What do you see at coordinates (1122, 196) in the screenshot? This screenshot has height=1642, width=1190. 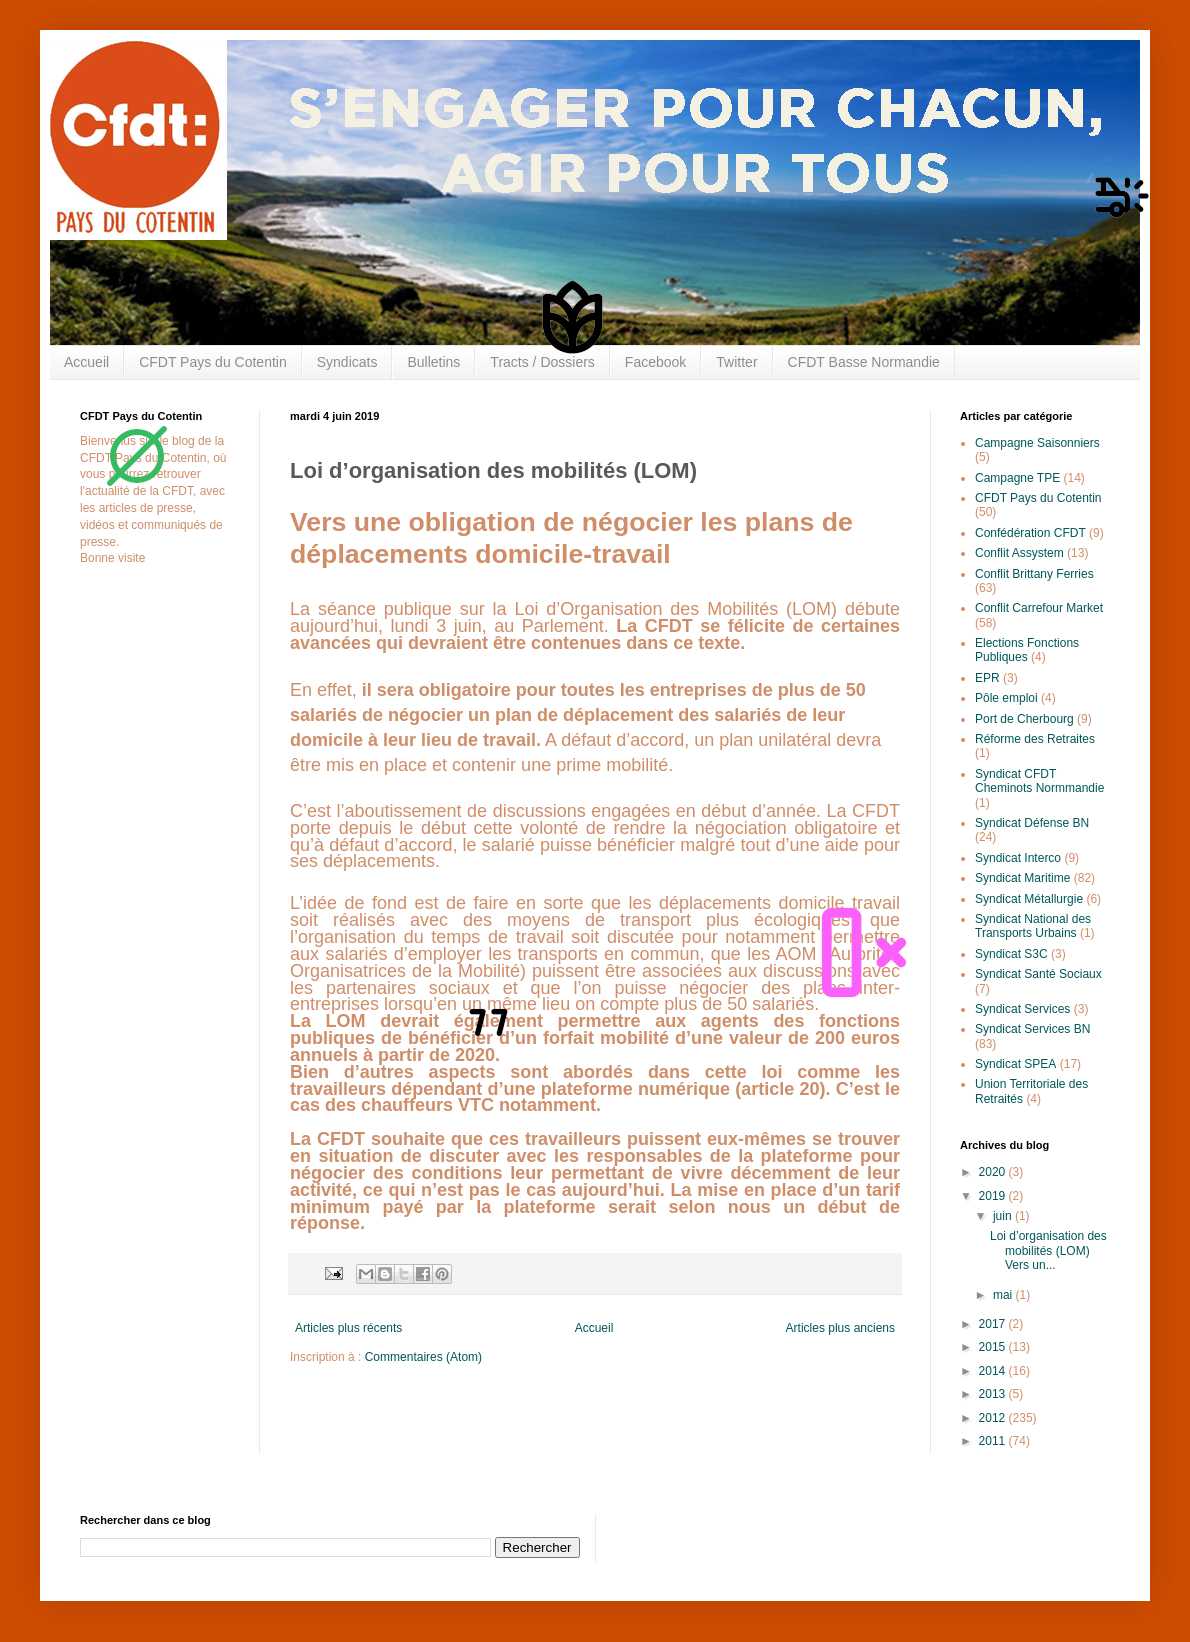 I see `report a vehicle accident` at bounding box center [1122, 196].